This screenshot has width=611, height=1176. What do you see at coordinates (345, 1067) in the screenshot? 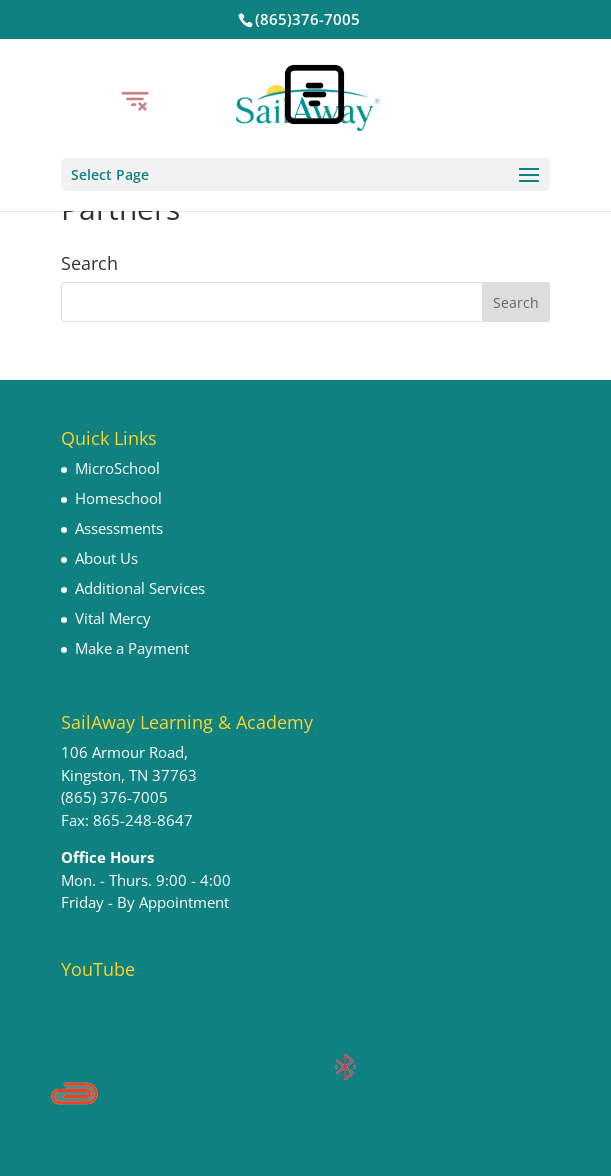
I see `indicates an active bluetooth connection` at bounding box center [345, 1067].